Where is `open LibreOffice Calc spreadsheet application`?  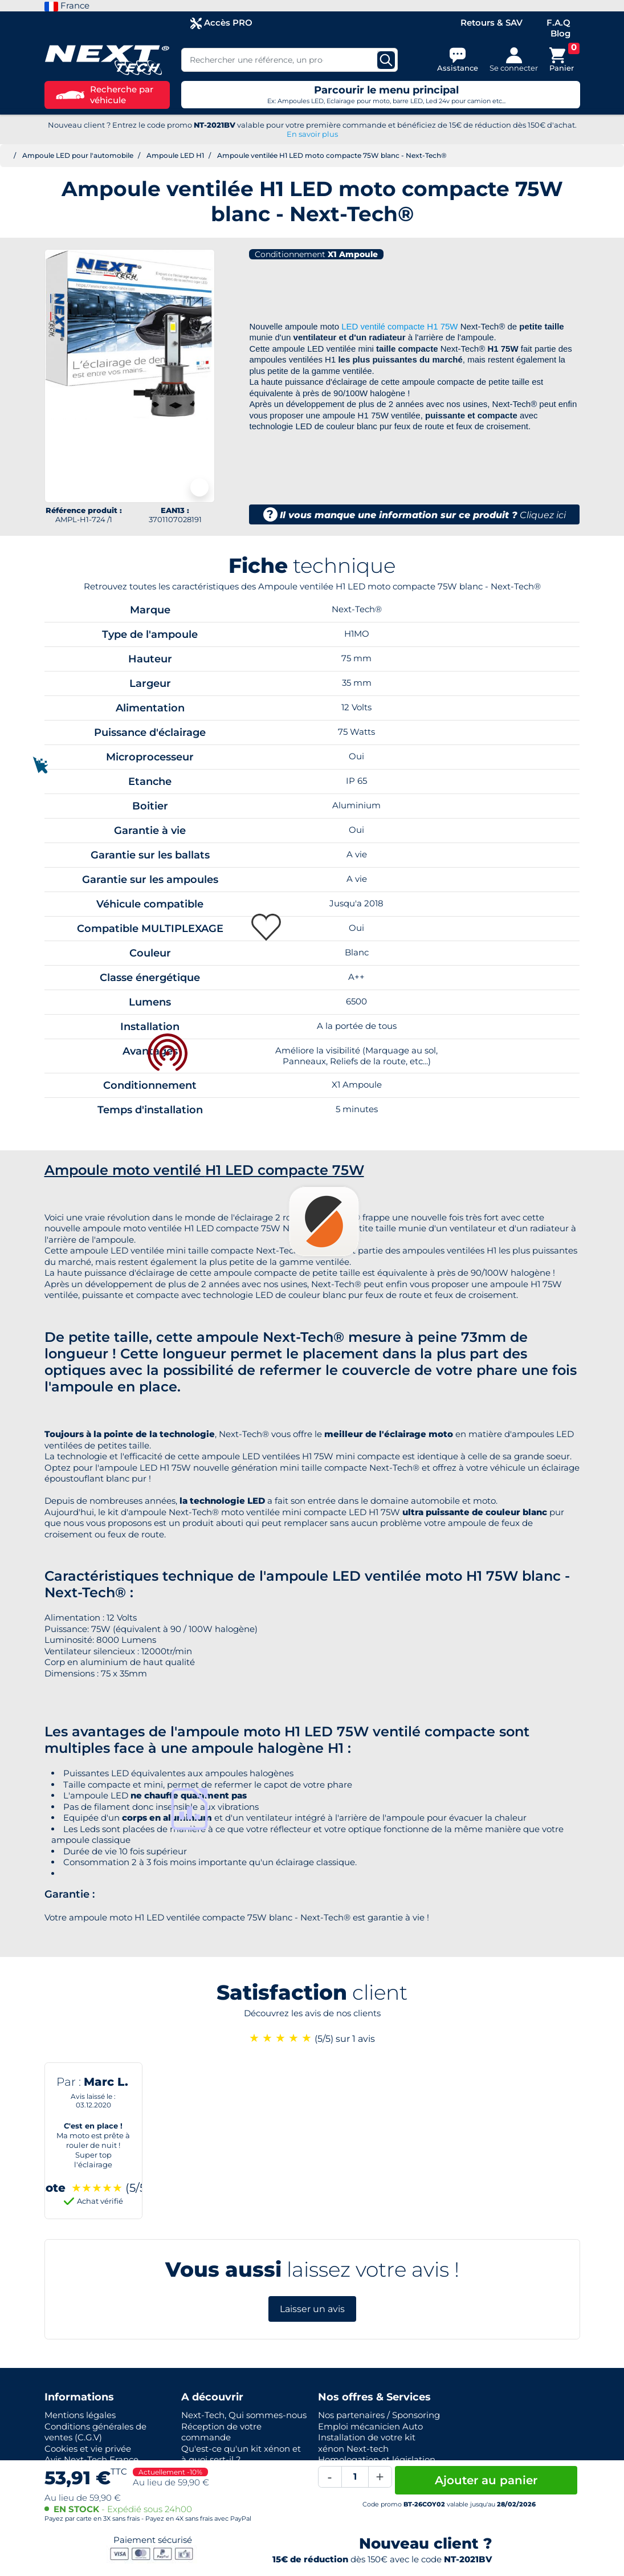 open LibreOffice Calc spreadsheet application is located at coordinates (189, 1809).